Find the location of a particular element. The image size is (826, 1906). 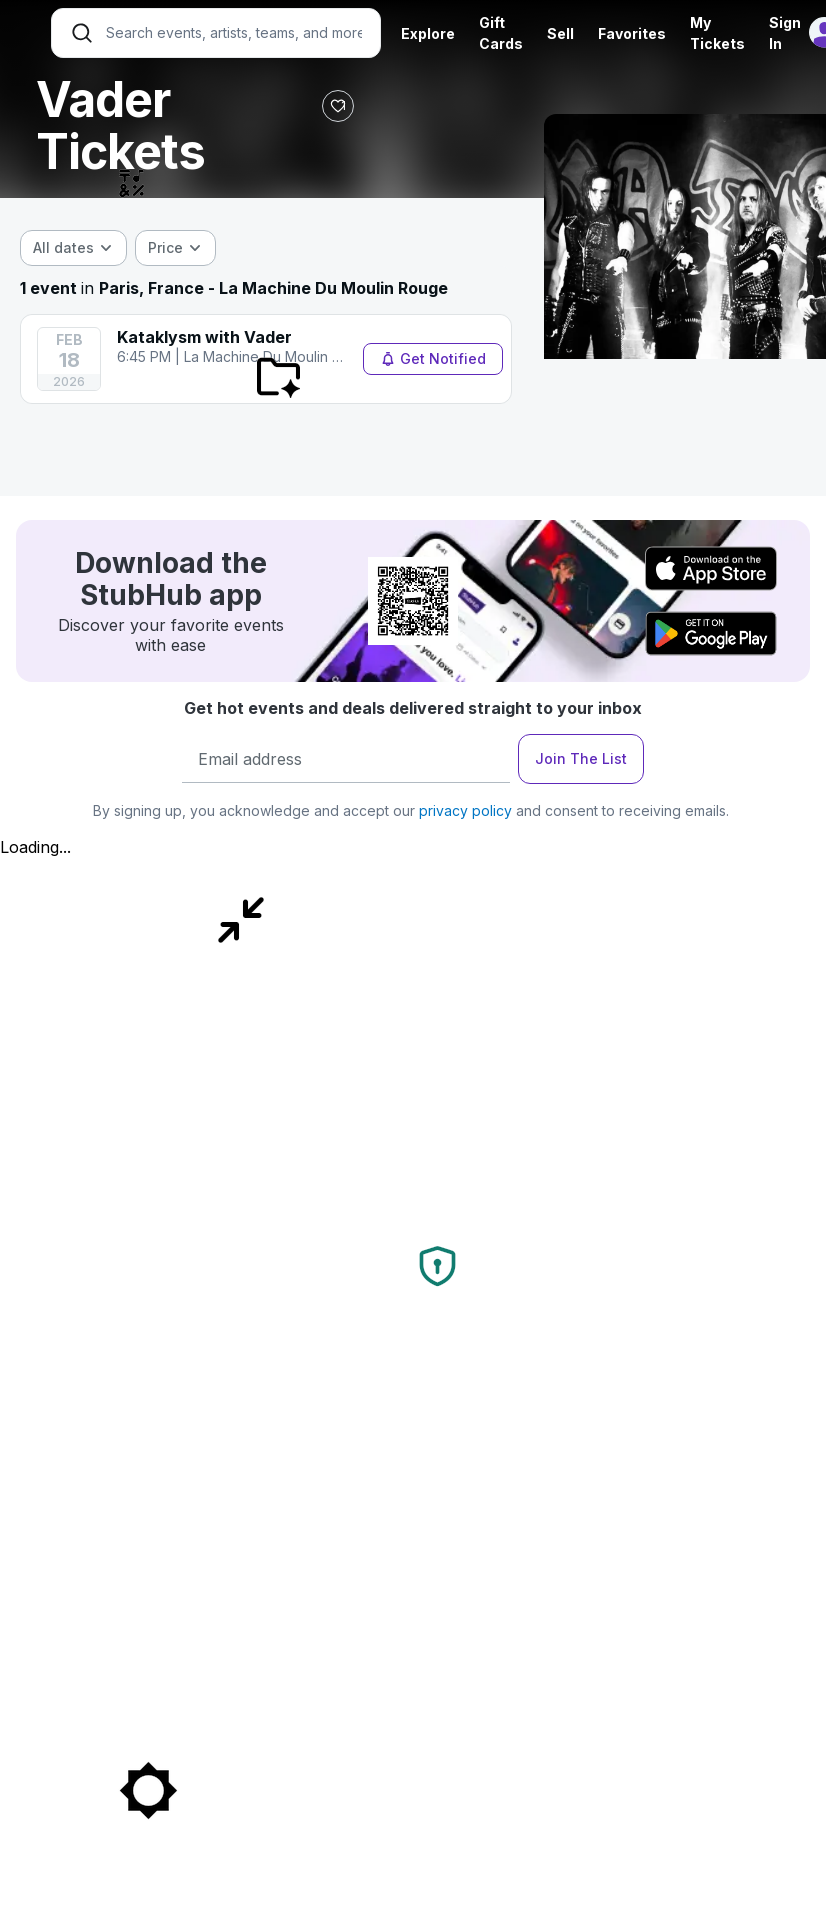

create a new space or workspace is located at coordinates (278, 376).